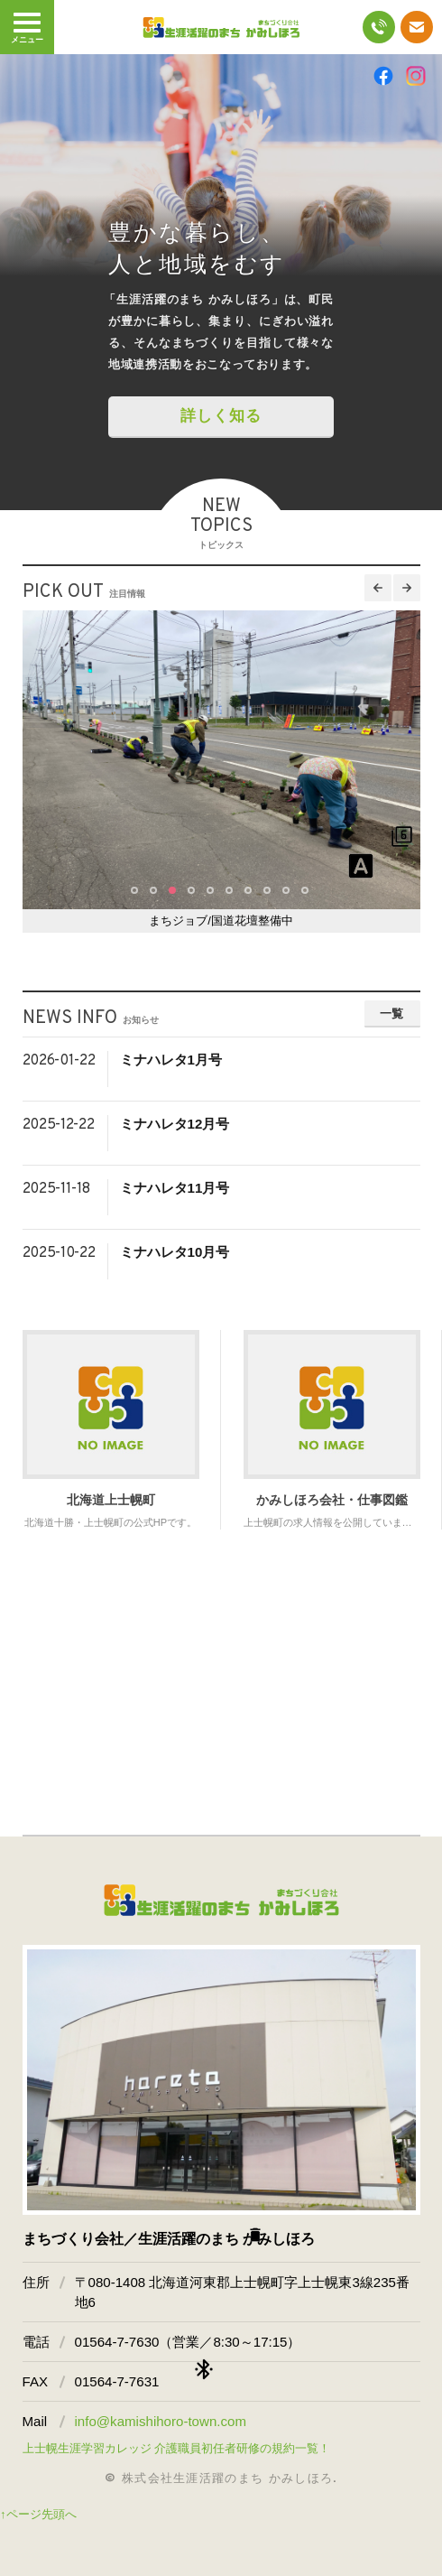  Describe the element at coordinates (204, 2369) in the screenshot. I see `indicates an active bluetooth connection` at that location.